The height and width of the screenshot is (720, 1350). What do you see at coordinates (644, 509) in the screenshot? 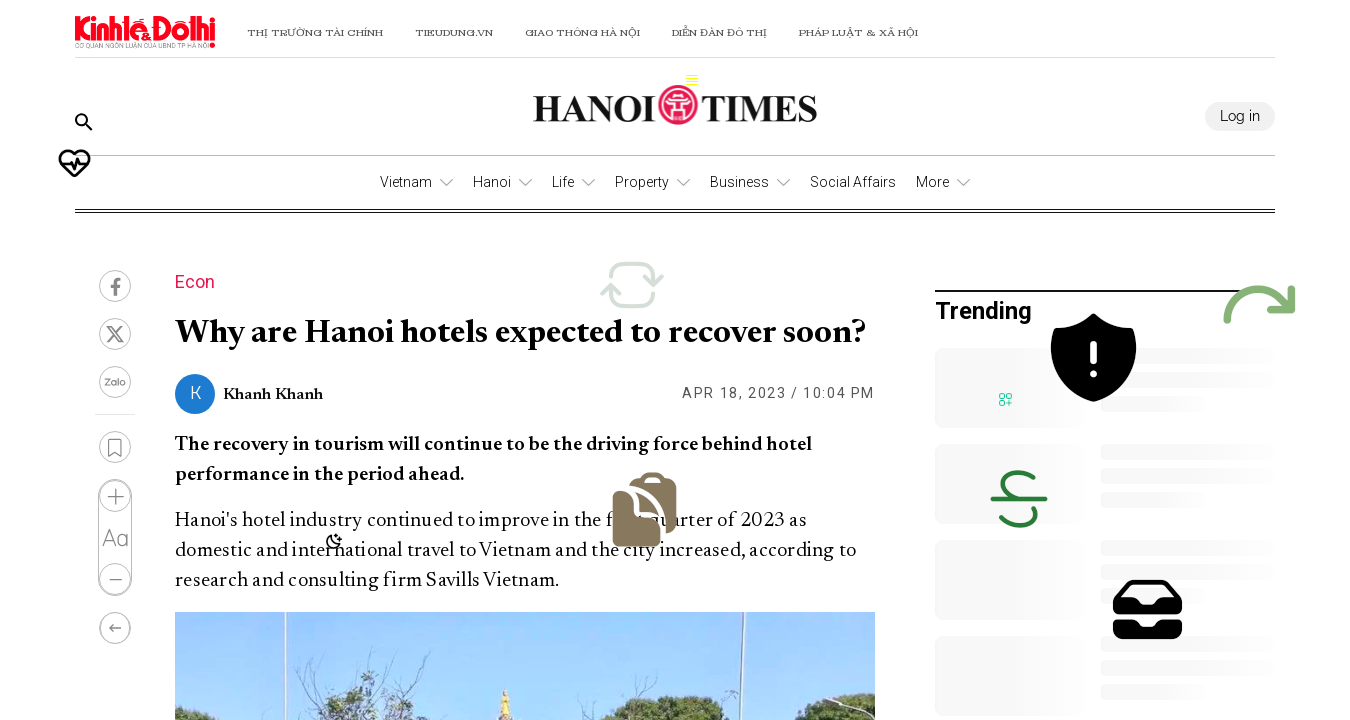
I see `copy content to clipboard` at bounding box center [644, 509].